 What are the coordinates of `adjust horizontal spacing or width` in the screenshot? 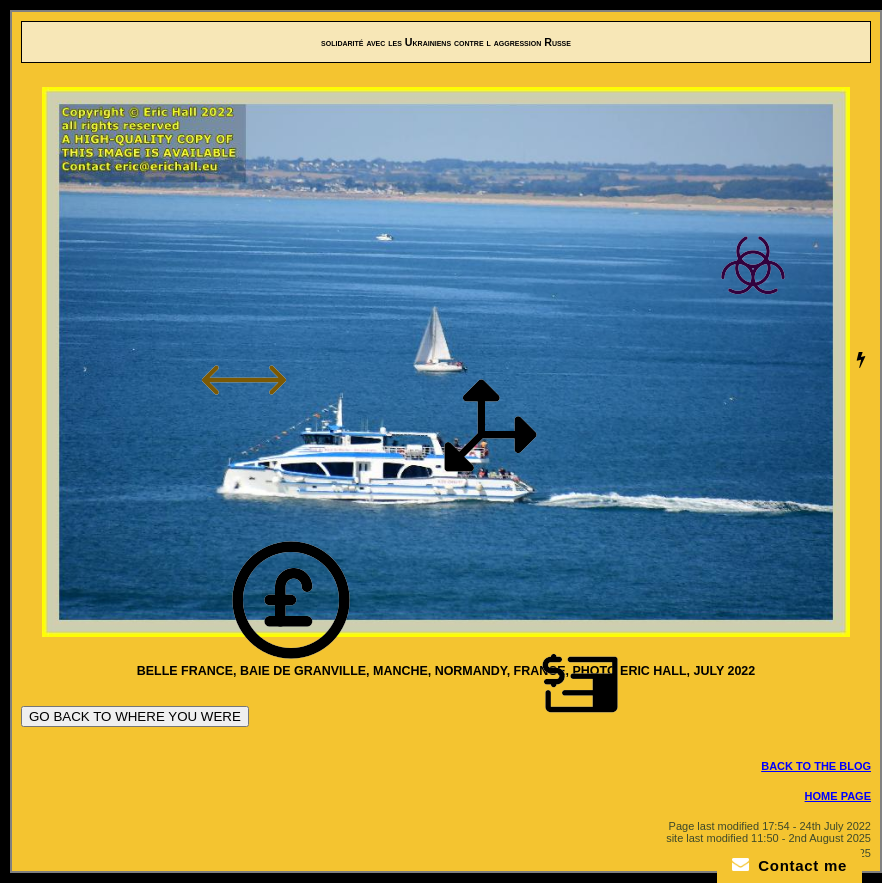 It's located at (244, 380).